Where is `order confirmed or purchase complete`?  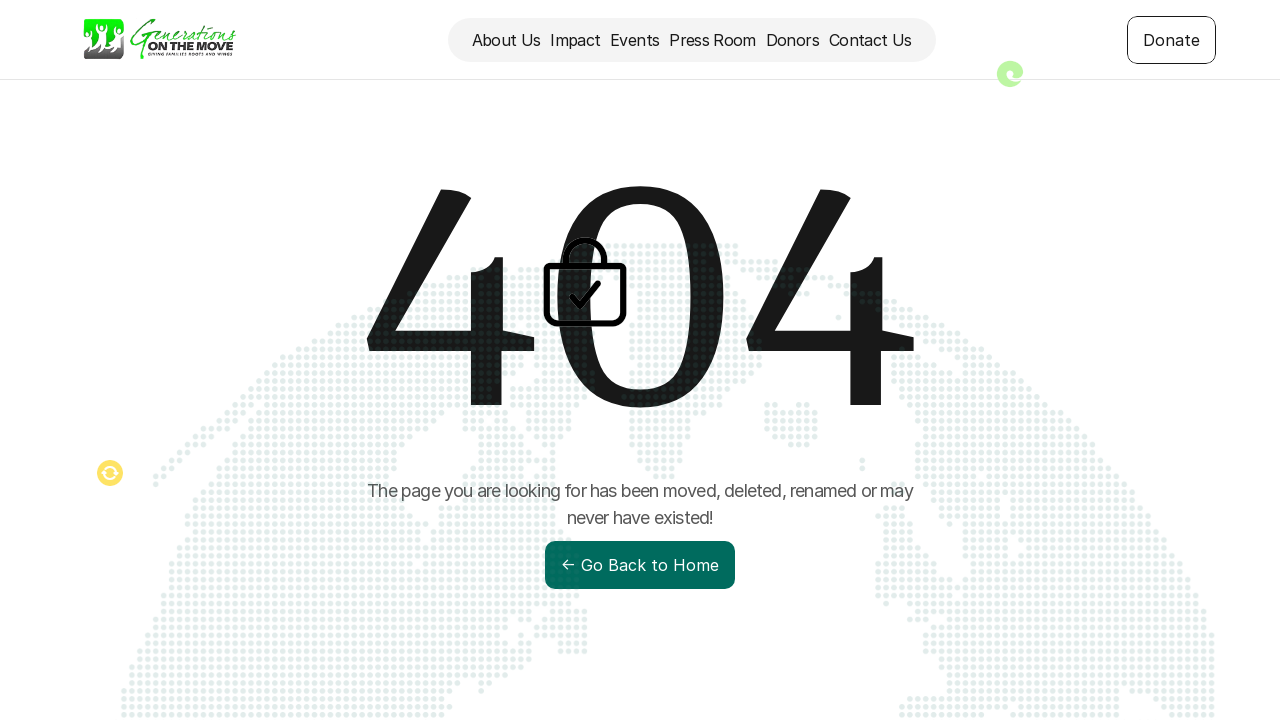 order confirmed or purchase complete is located at coordinates (585, 282).